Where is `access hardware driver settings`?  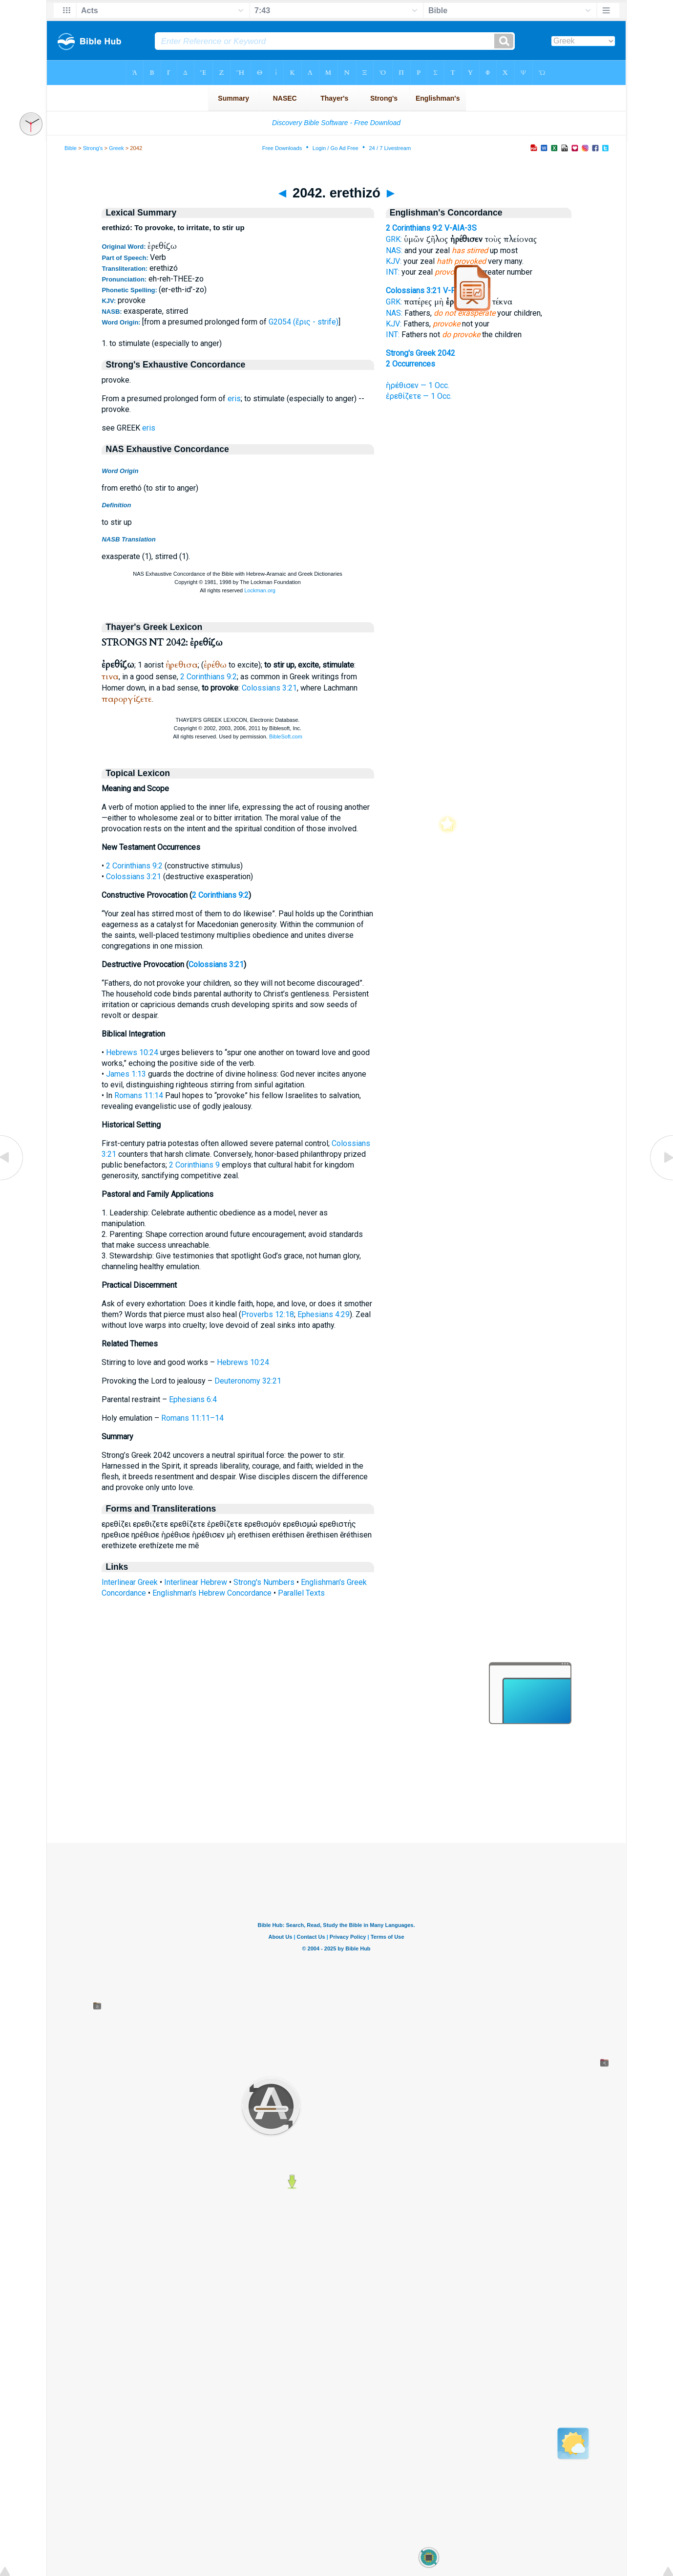
access hardware driver settings is located at coordinates (429, 2557).